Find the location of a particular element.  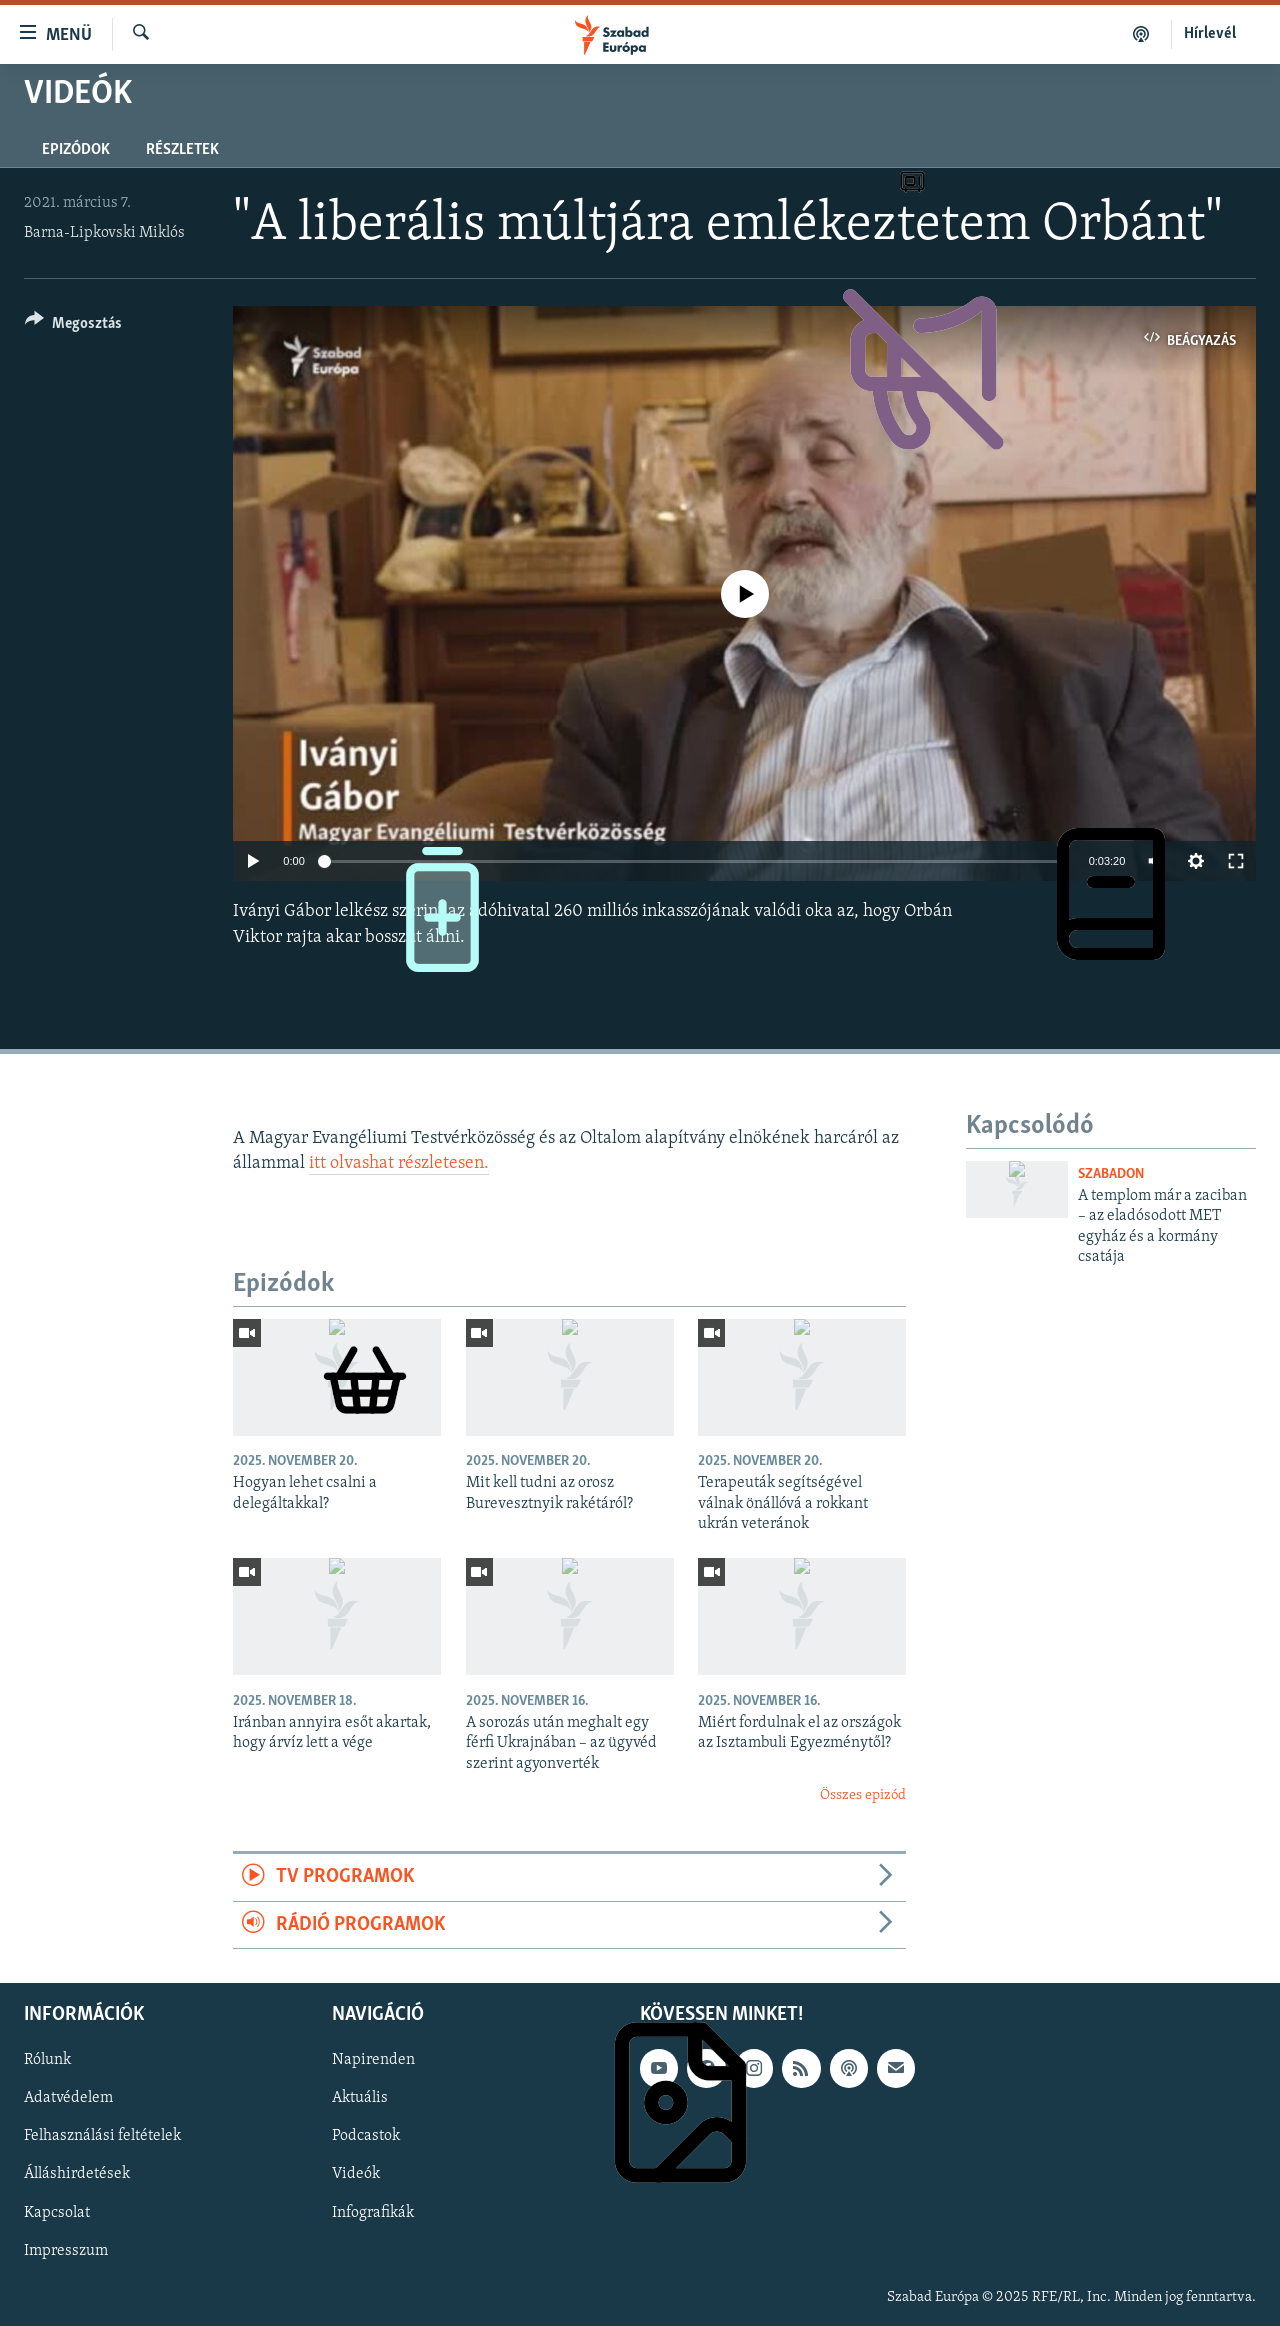

view image file is located at coordinates (680, 2102).